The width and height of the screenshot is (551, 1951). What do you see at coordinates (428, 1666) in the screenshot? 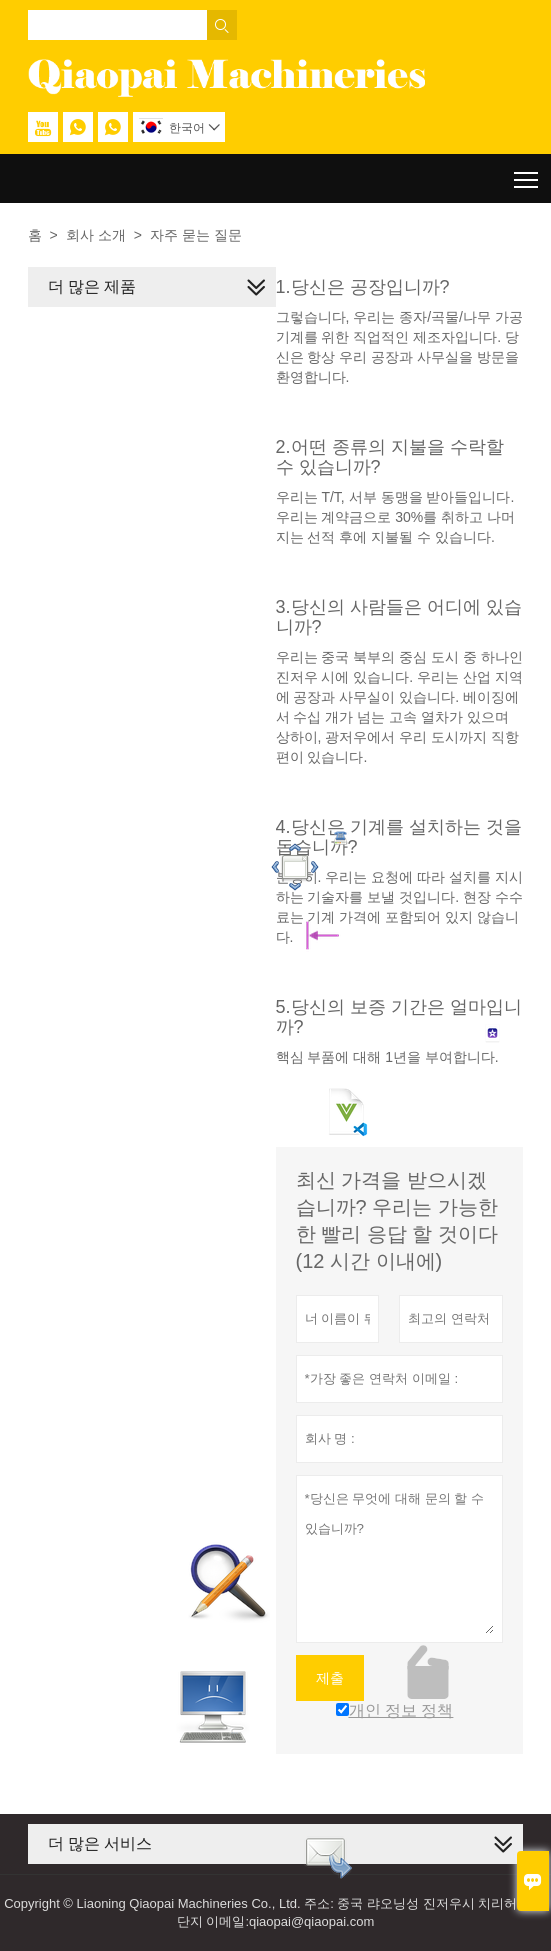
I see `indicates a compressed or archived file` at bounding box center [428, 1666].